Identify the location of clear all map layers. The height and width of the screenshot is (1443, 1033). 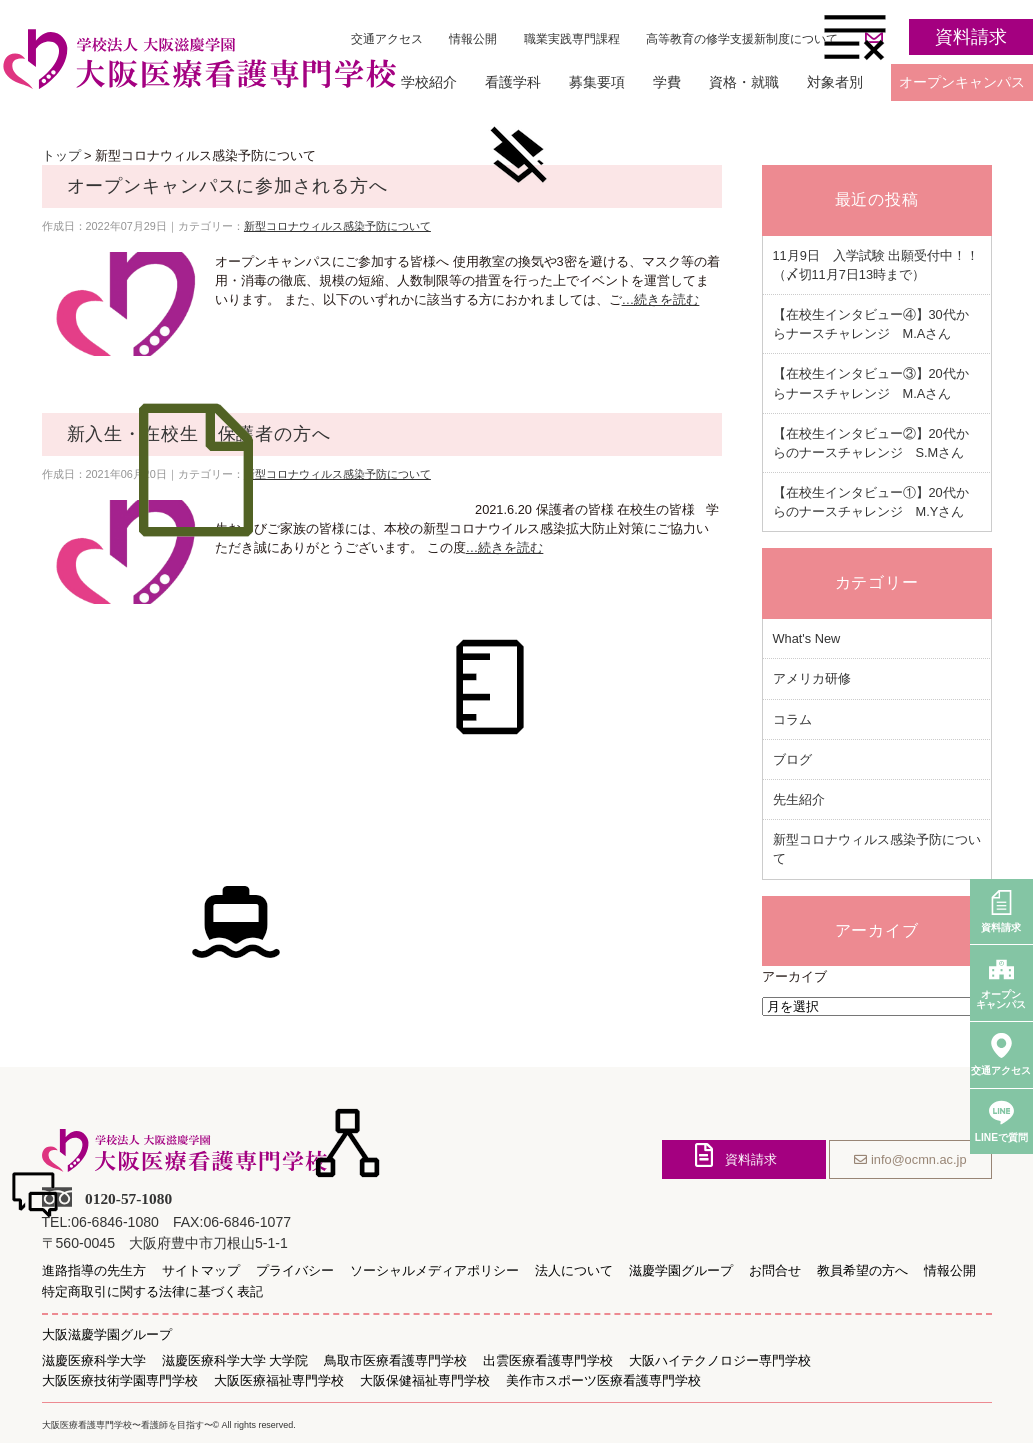
(518, 157).